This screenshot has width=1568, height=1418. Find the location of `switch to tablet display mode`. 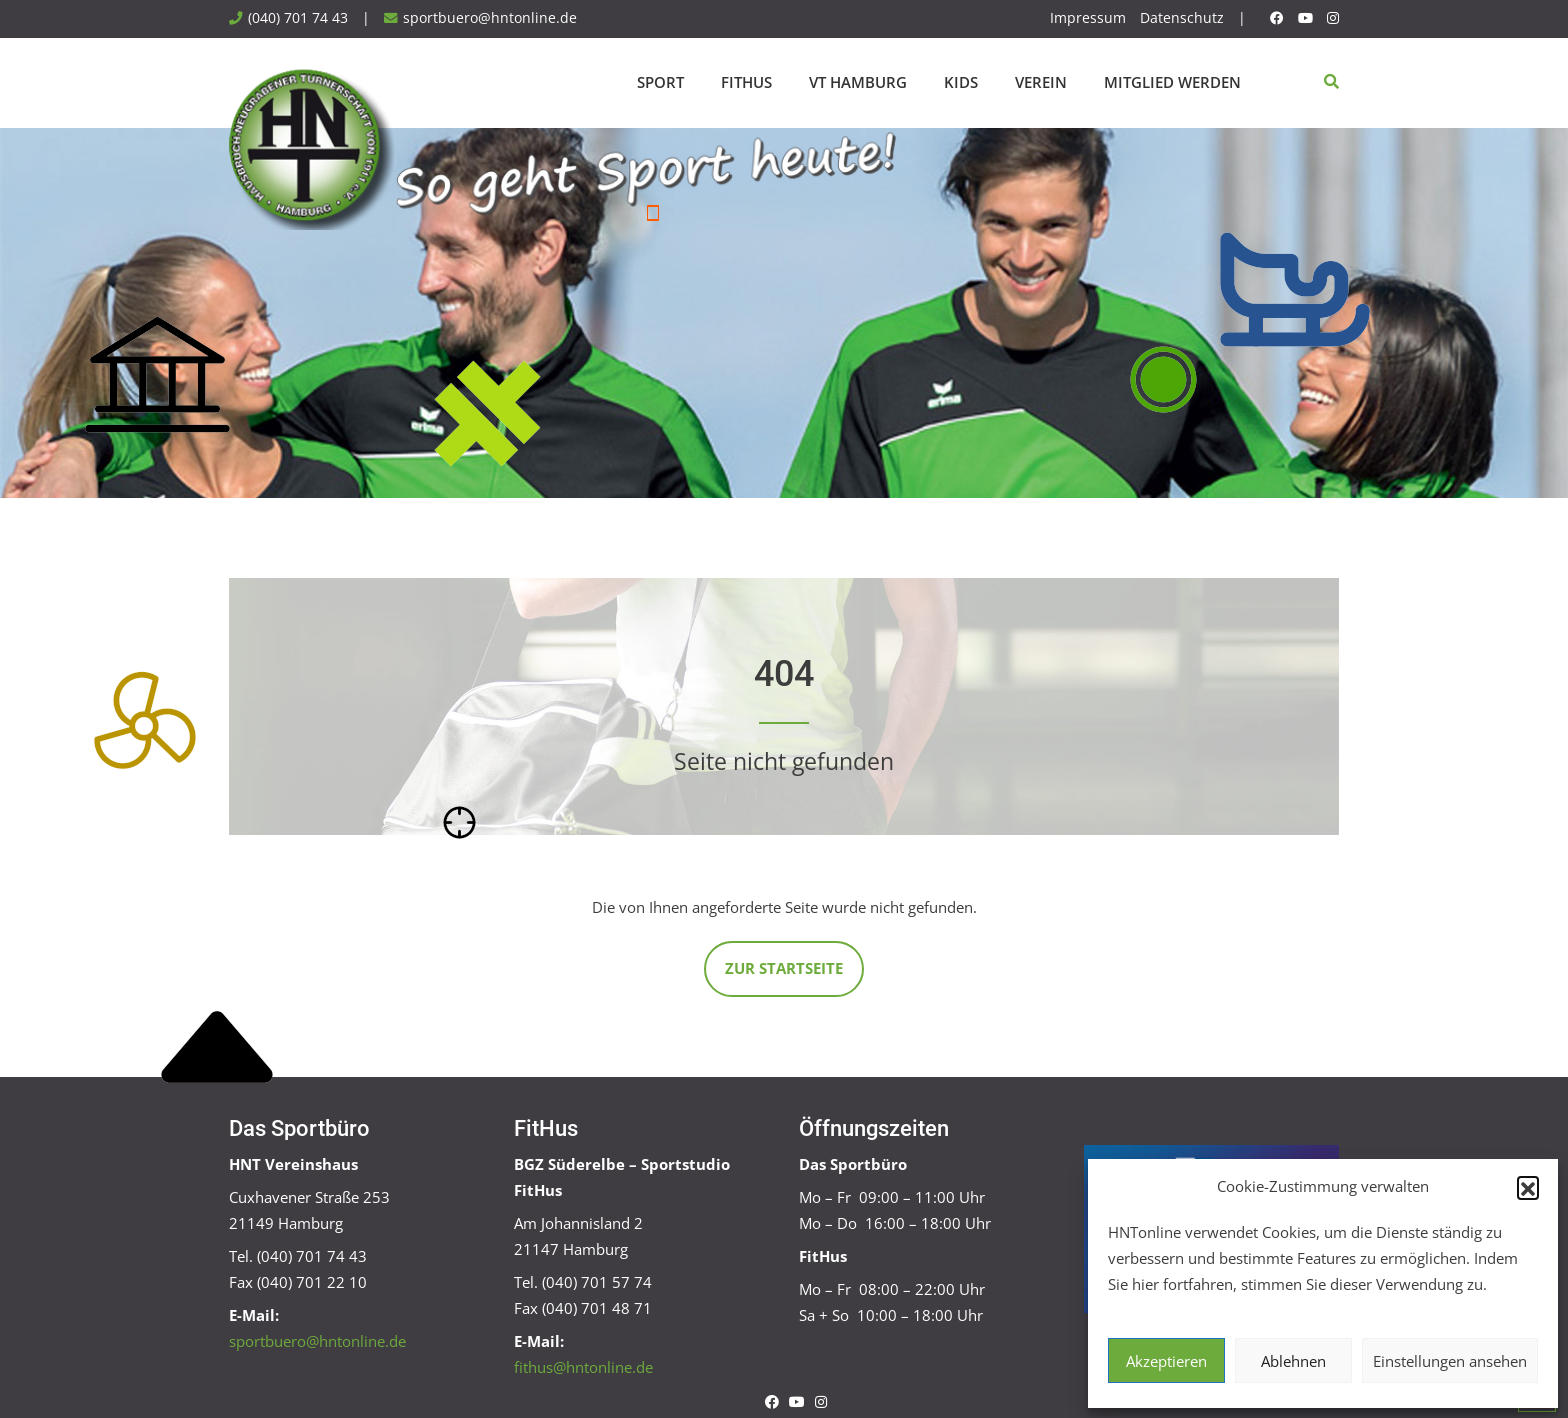

switch to tablet display mode is located at coordinates (653, 213).